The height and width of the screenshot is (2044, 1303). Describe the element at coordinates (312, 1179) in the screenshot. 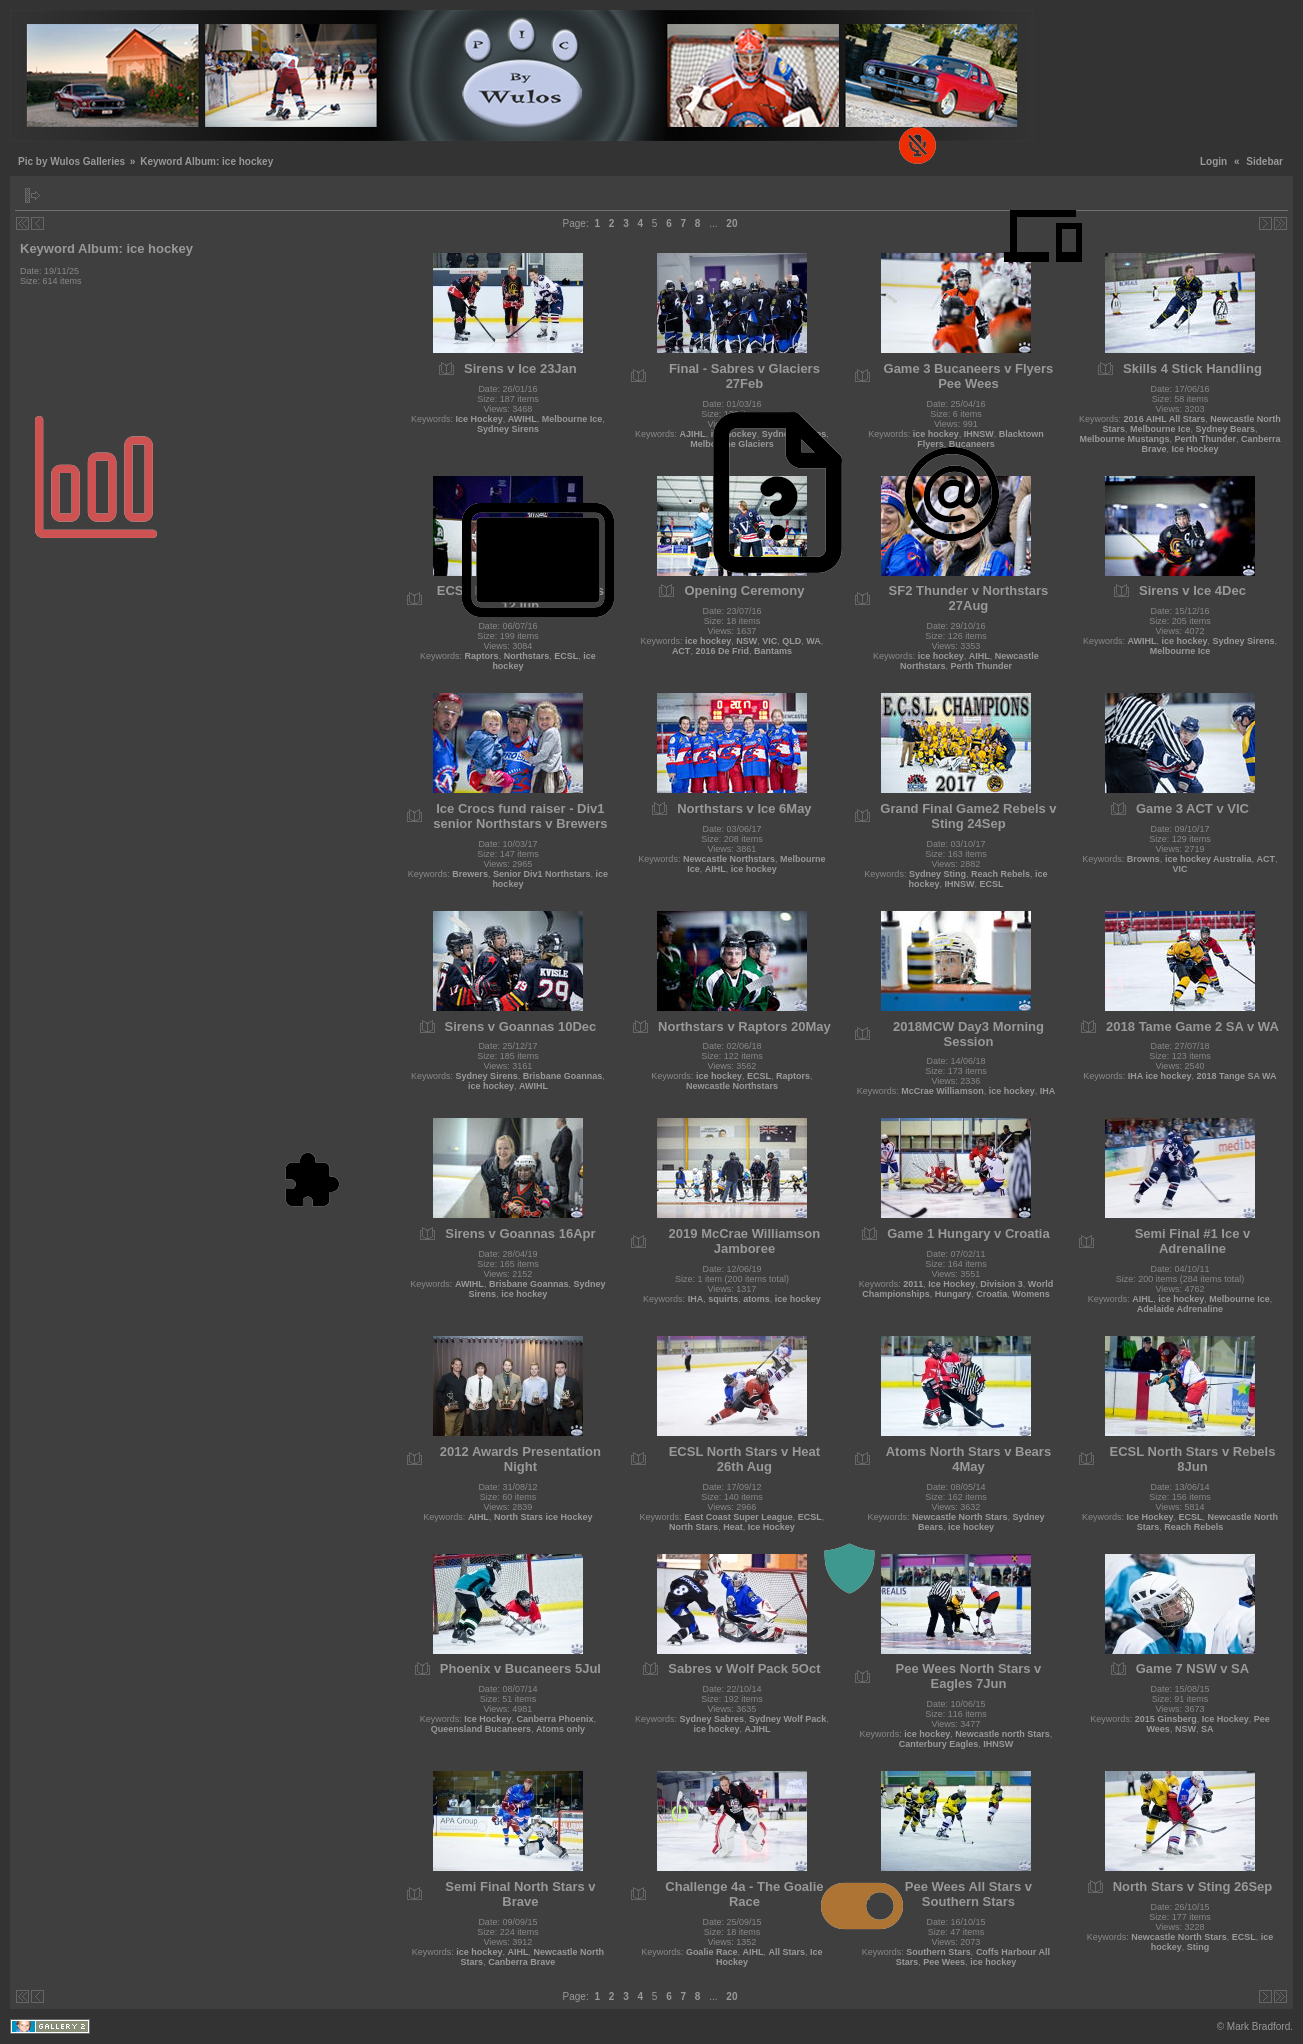

I see `manage browser extensions` at that location.